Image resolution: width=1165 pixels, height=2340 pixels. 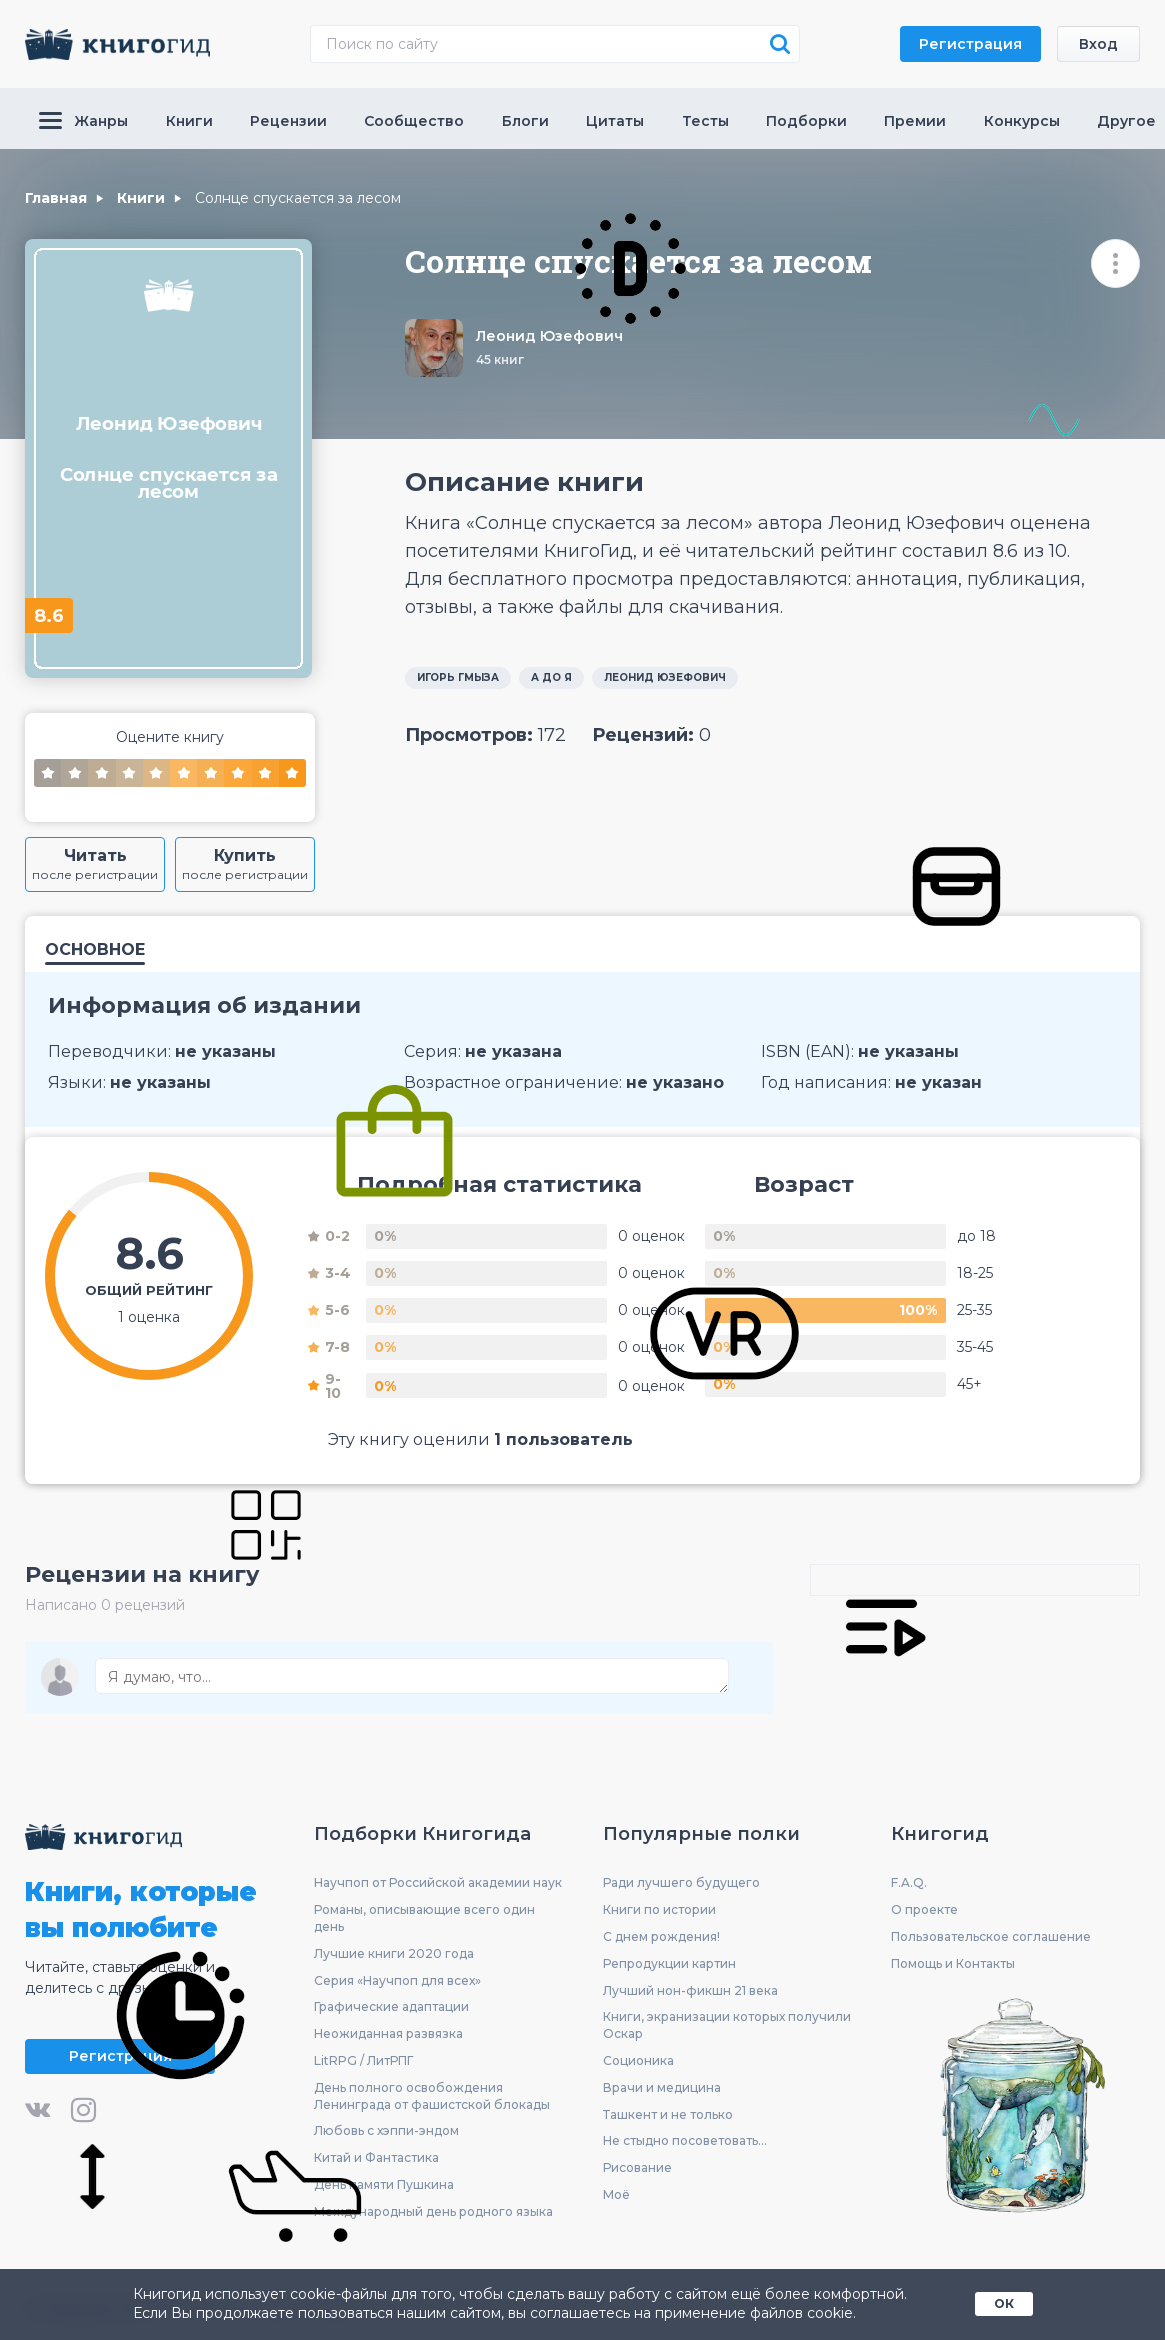 I want to click on access virtual reality mode or settings, so click(x=724, y=1333).